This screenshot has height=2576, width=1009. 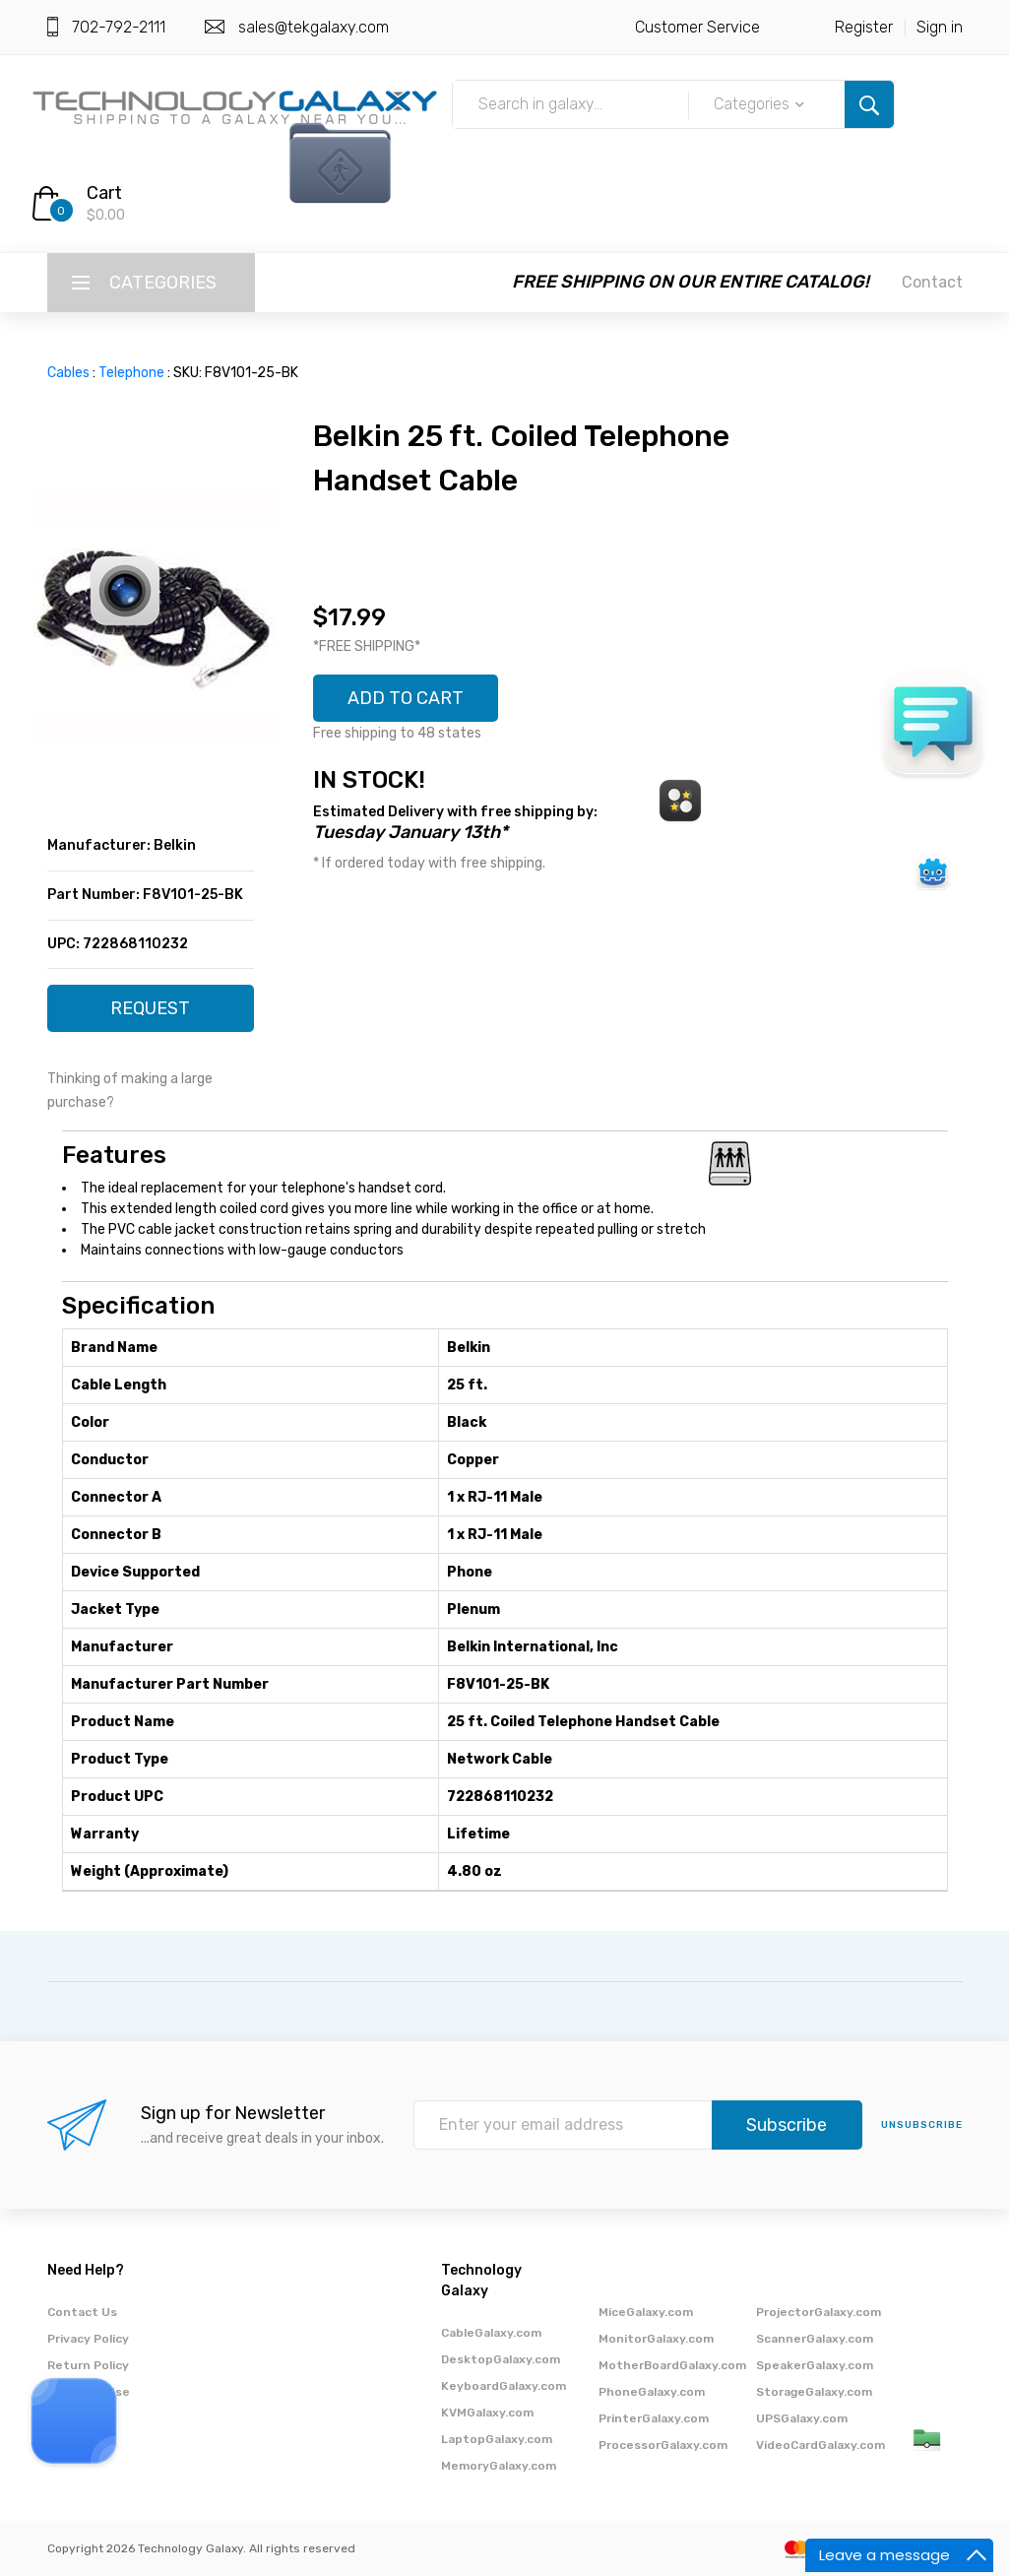 What do you see at coordinates (340, 162) in the screenshot?
I see `access public or shared files folder` at bounding box center [340, 162].